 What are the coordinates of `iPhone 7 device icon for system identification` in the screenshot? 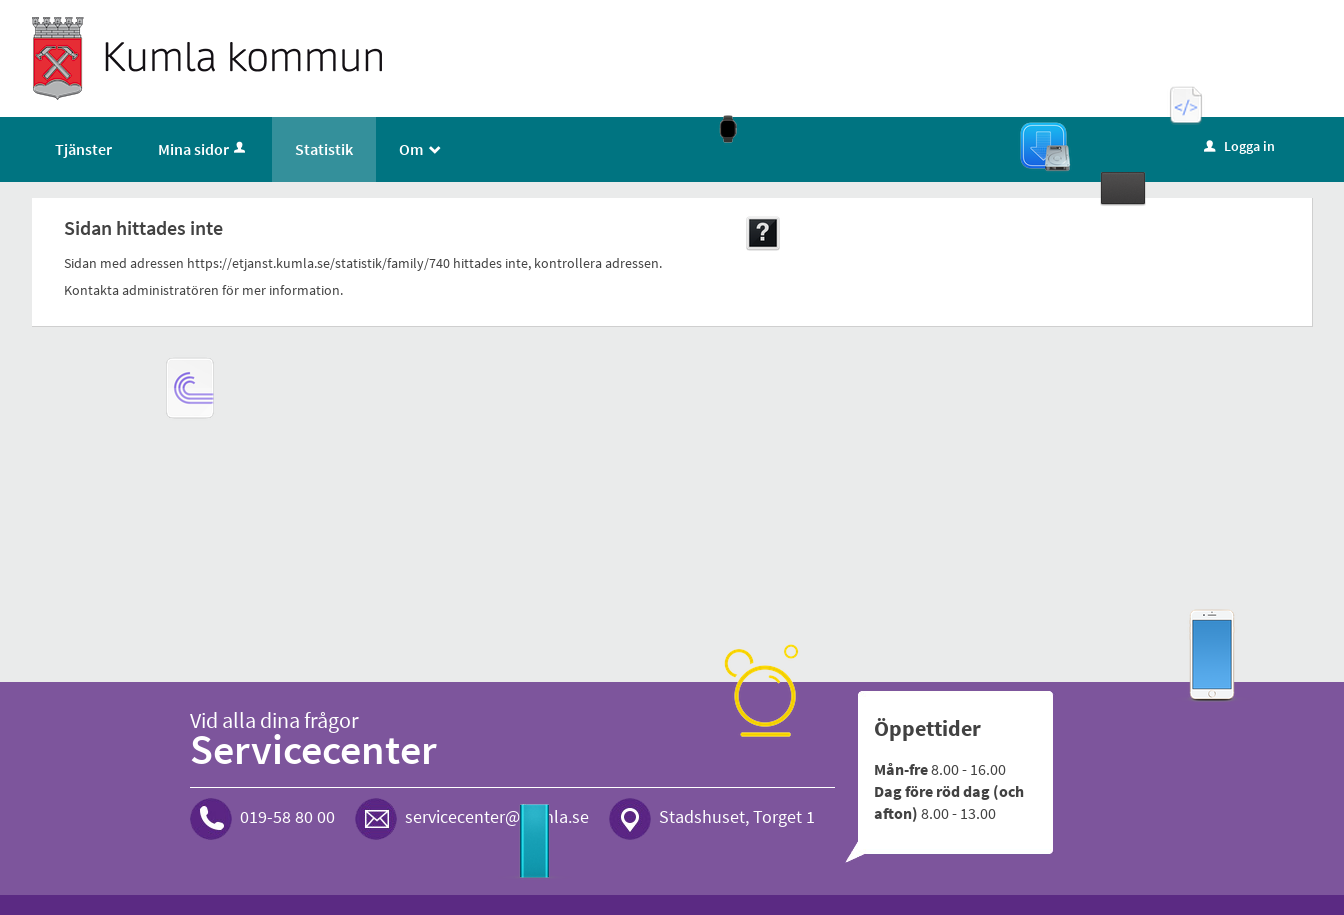 It's located at (1212, 656).